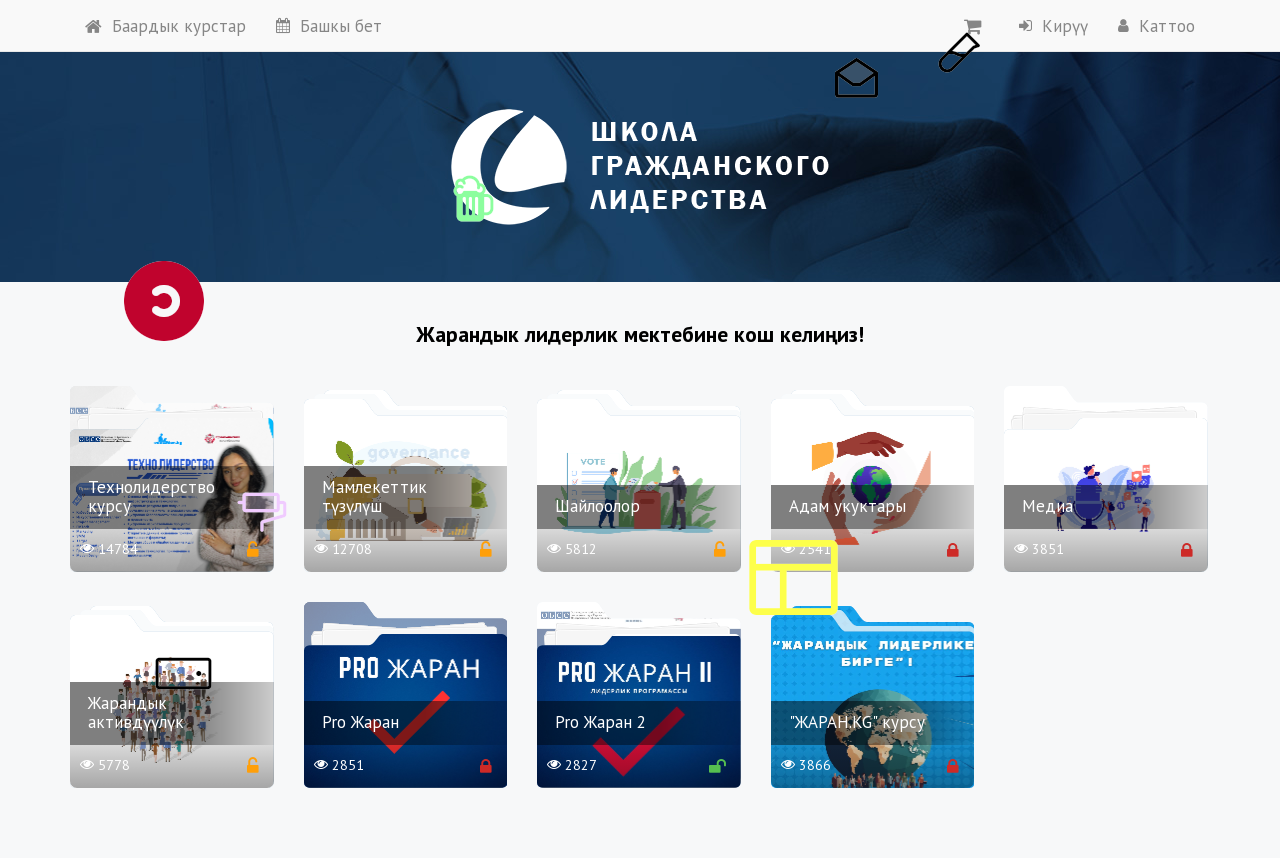  Describe the element at coordinates (793, 577) in the screenshot. I see `change page layout or view` at that location.